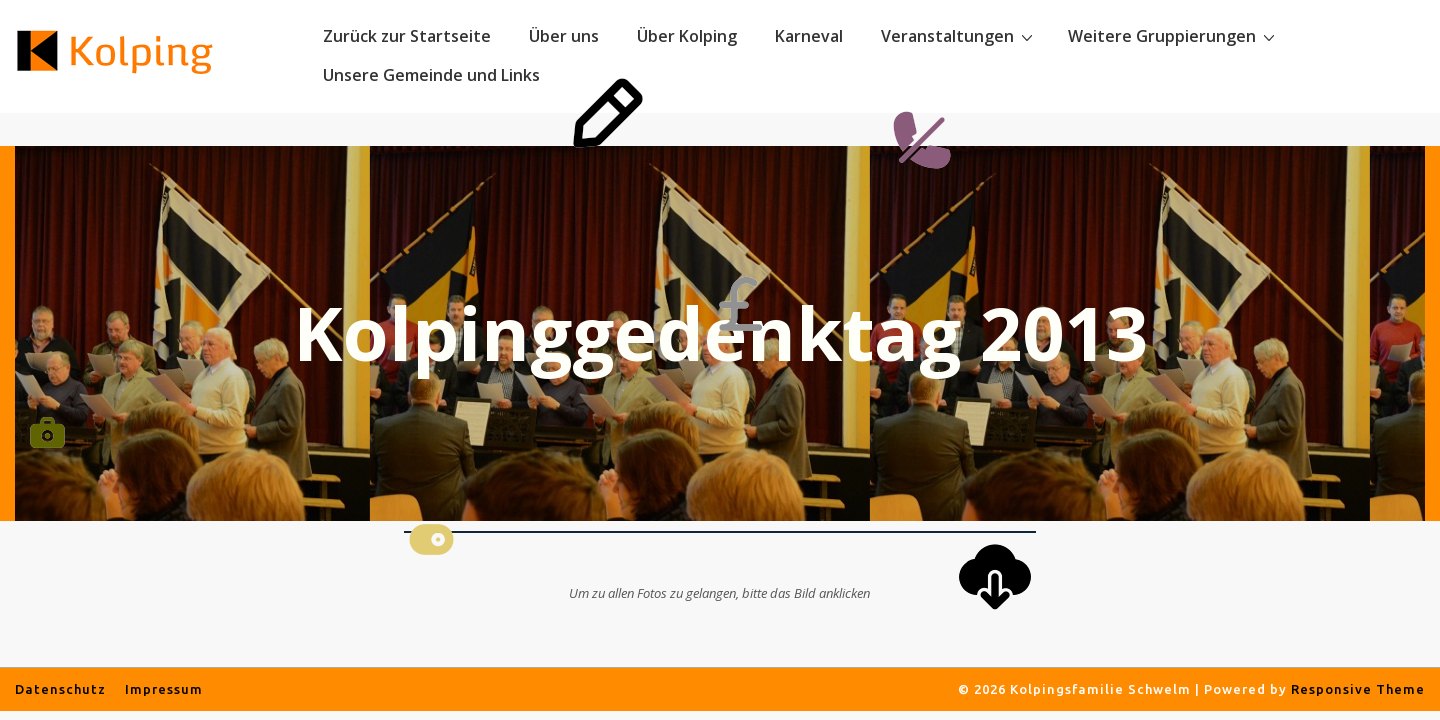 This screenshot has width=1440, height=720. Describe the element at coordinates (47, 432) in the screenshot. I see `take a photo` at that location.